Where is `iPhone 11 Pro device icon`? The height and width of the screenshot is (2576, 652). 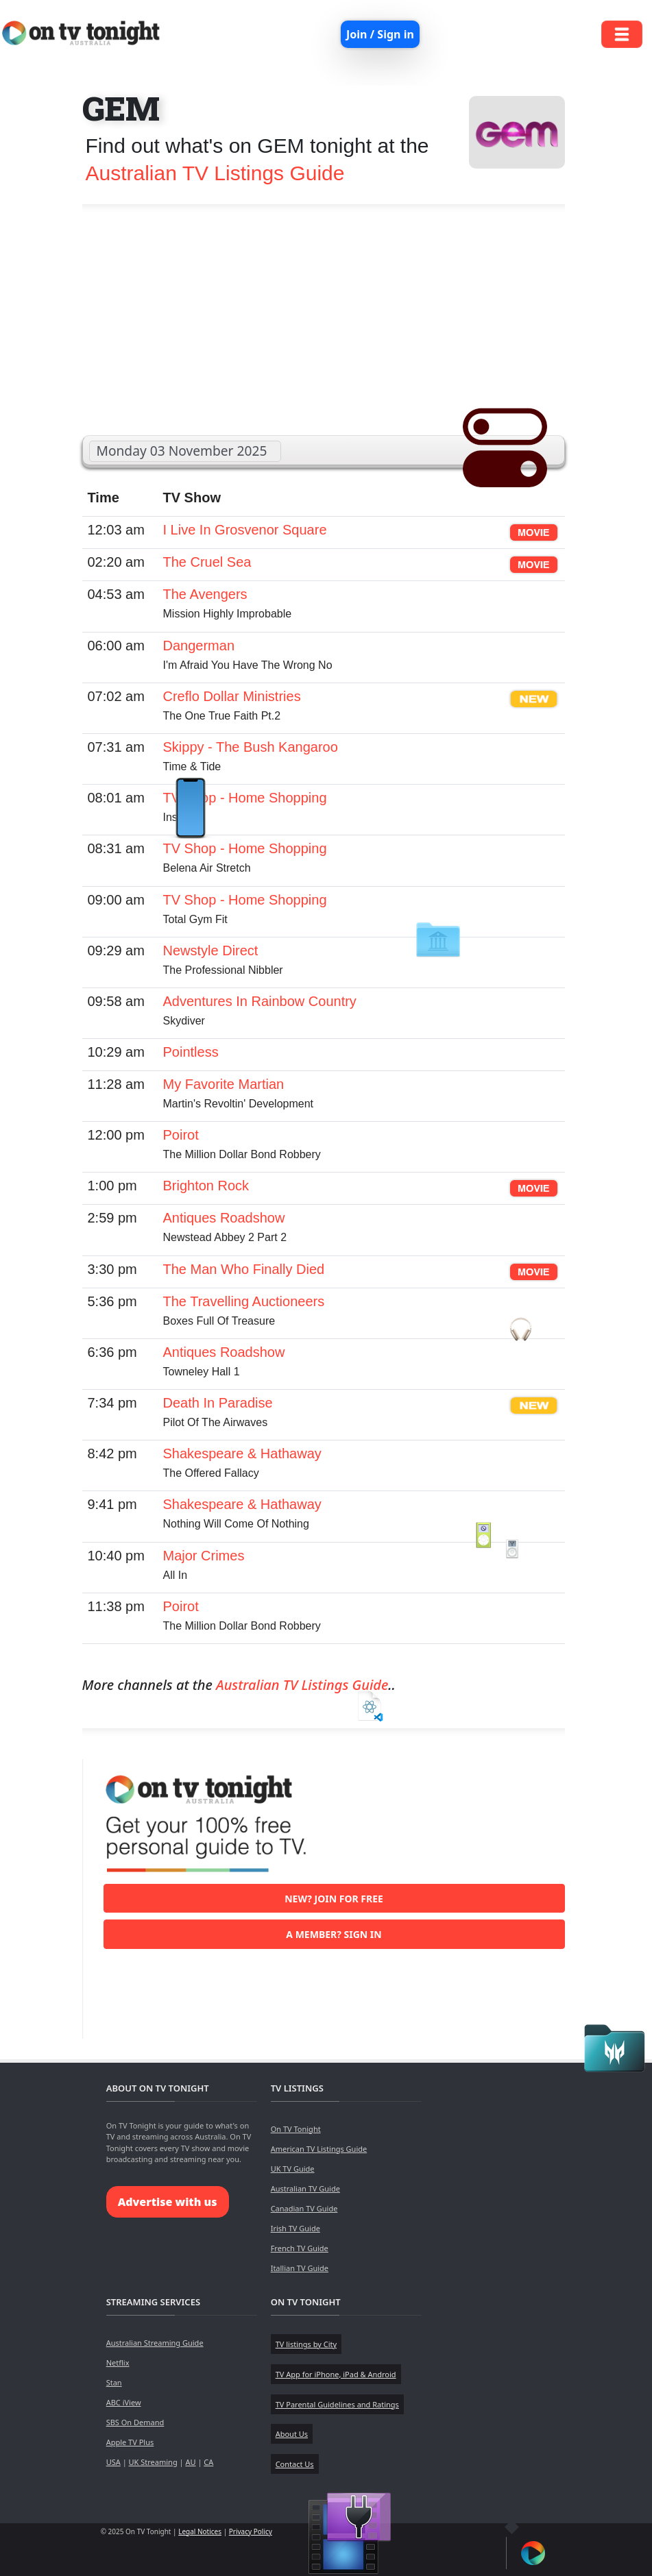 iPhone 11 Pro device icon is located at coordinates (191, 809).